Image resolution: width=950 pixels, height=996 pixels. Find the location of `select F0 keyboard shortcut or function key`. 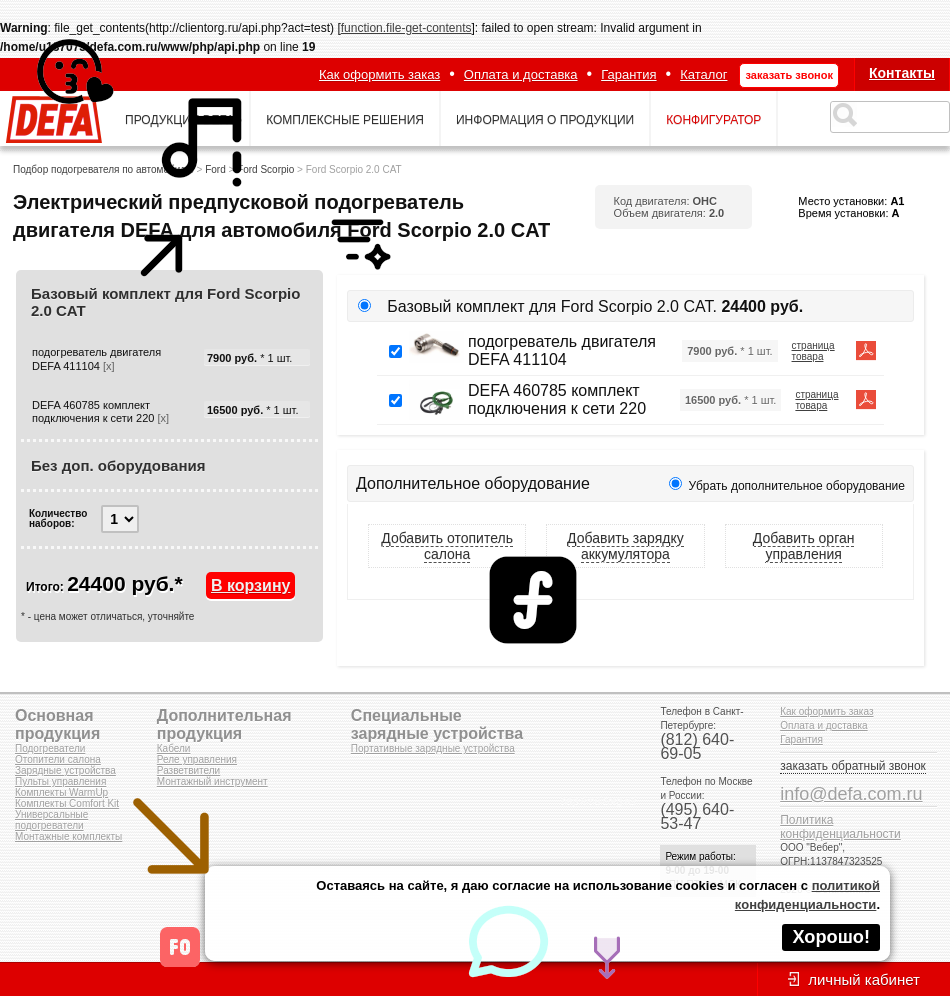

select F0 keyboard shortcut or function key is located at coordinates (180, 947).